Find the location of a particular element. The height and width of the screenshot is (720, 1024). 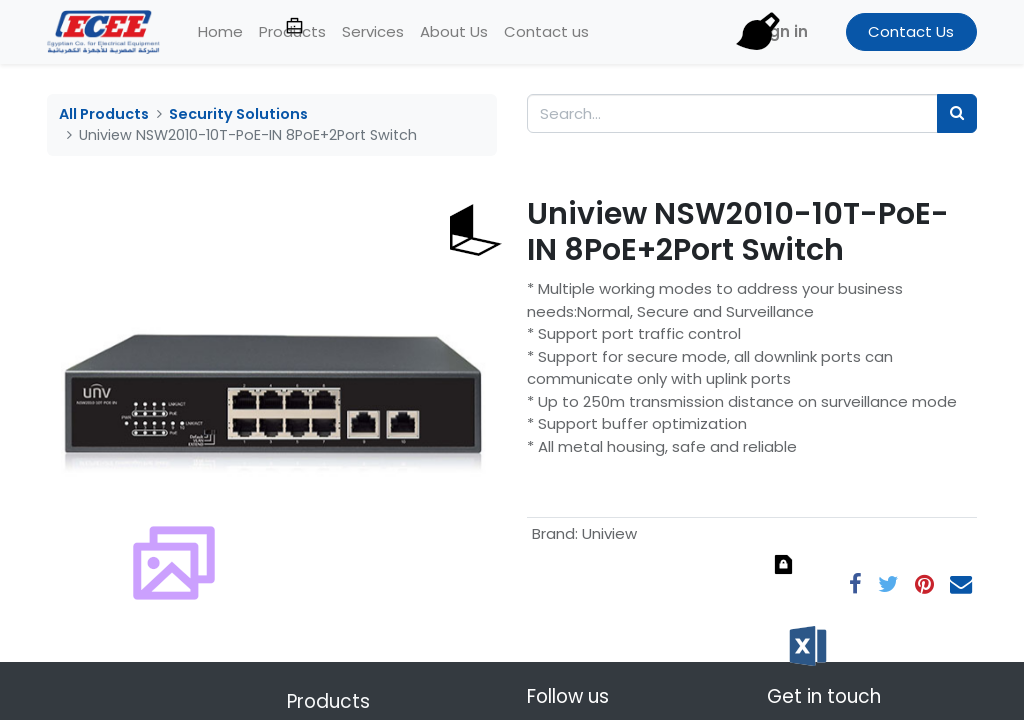

access work or business features is located at coordinates (294, 26).